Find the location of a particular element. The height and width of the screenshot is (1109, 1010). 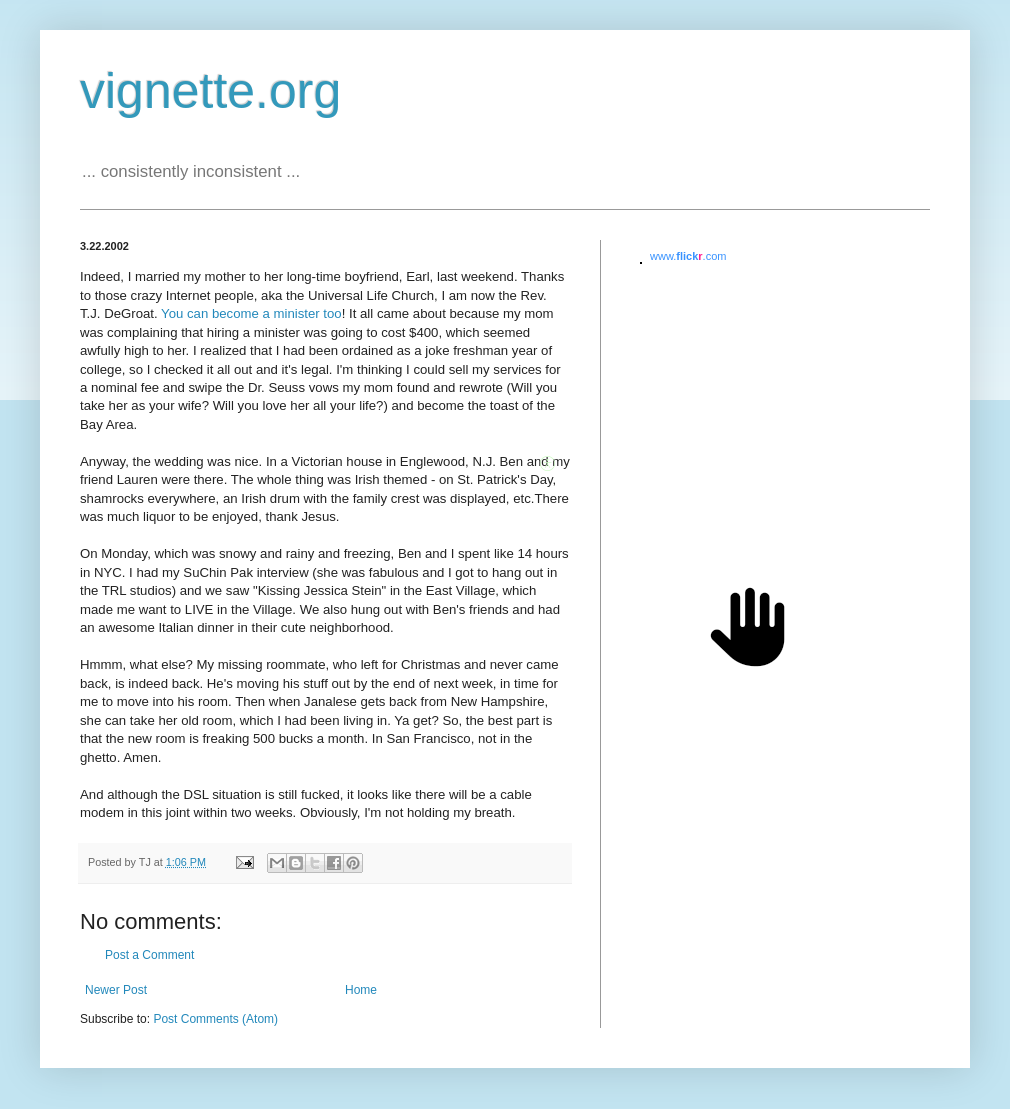

view user profile is located at coordinates (547, 463).